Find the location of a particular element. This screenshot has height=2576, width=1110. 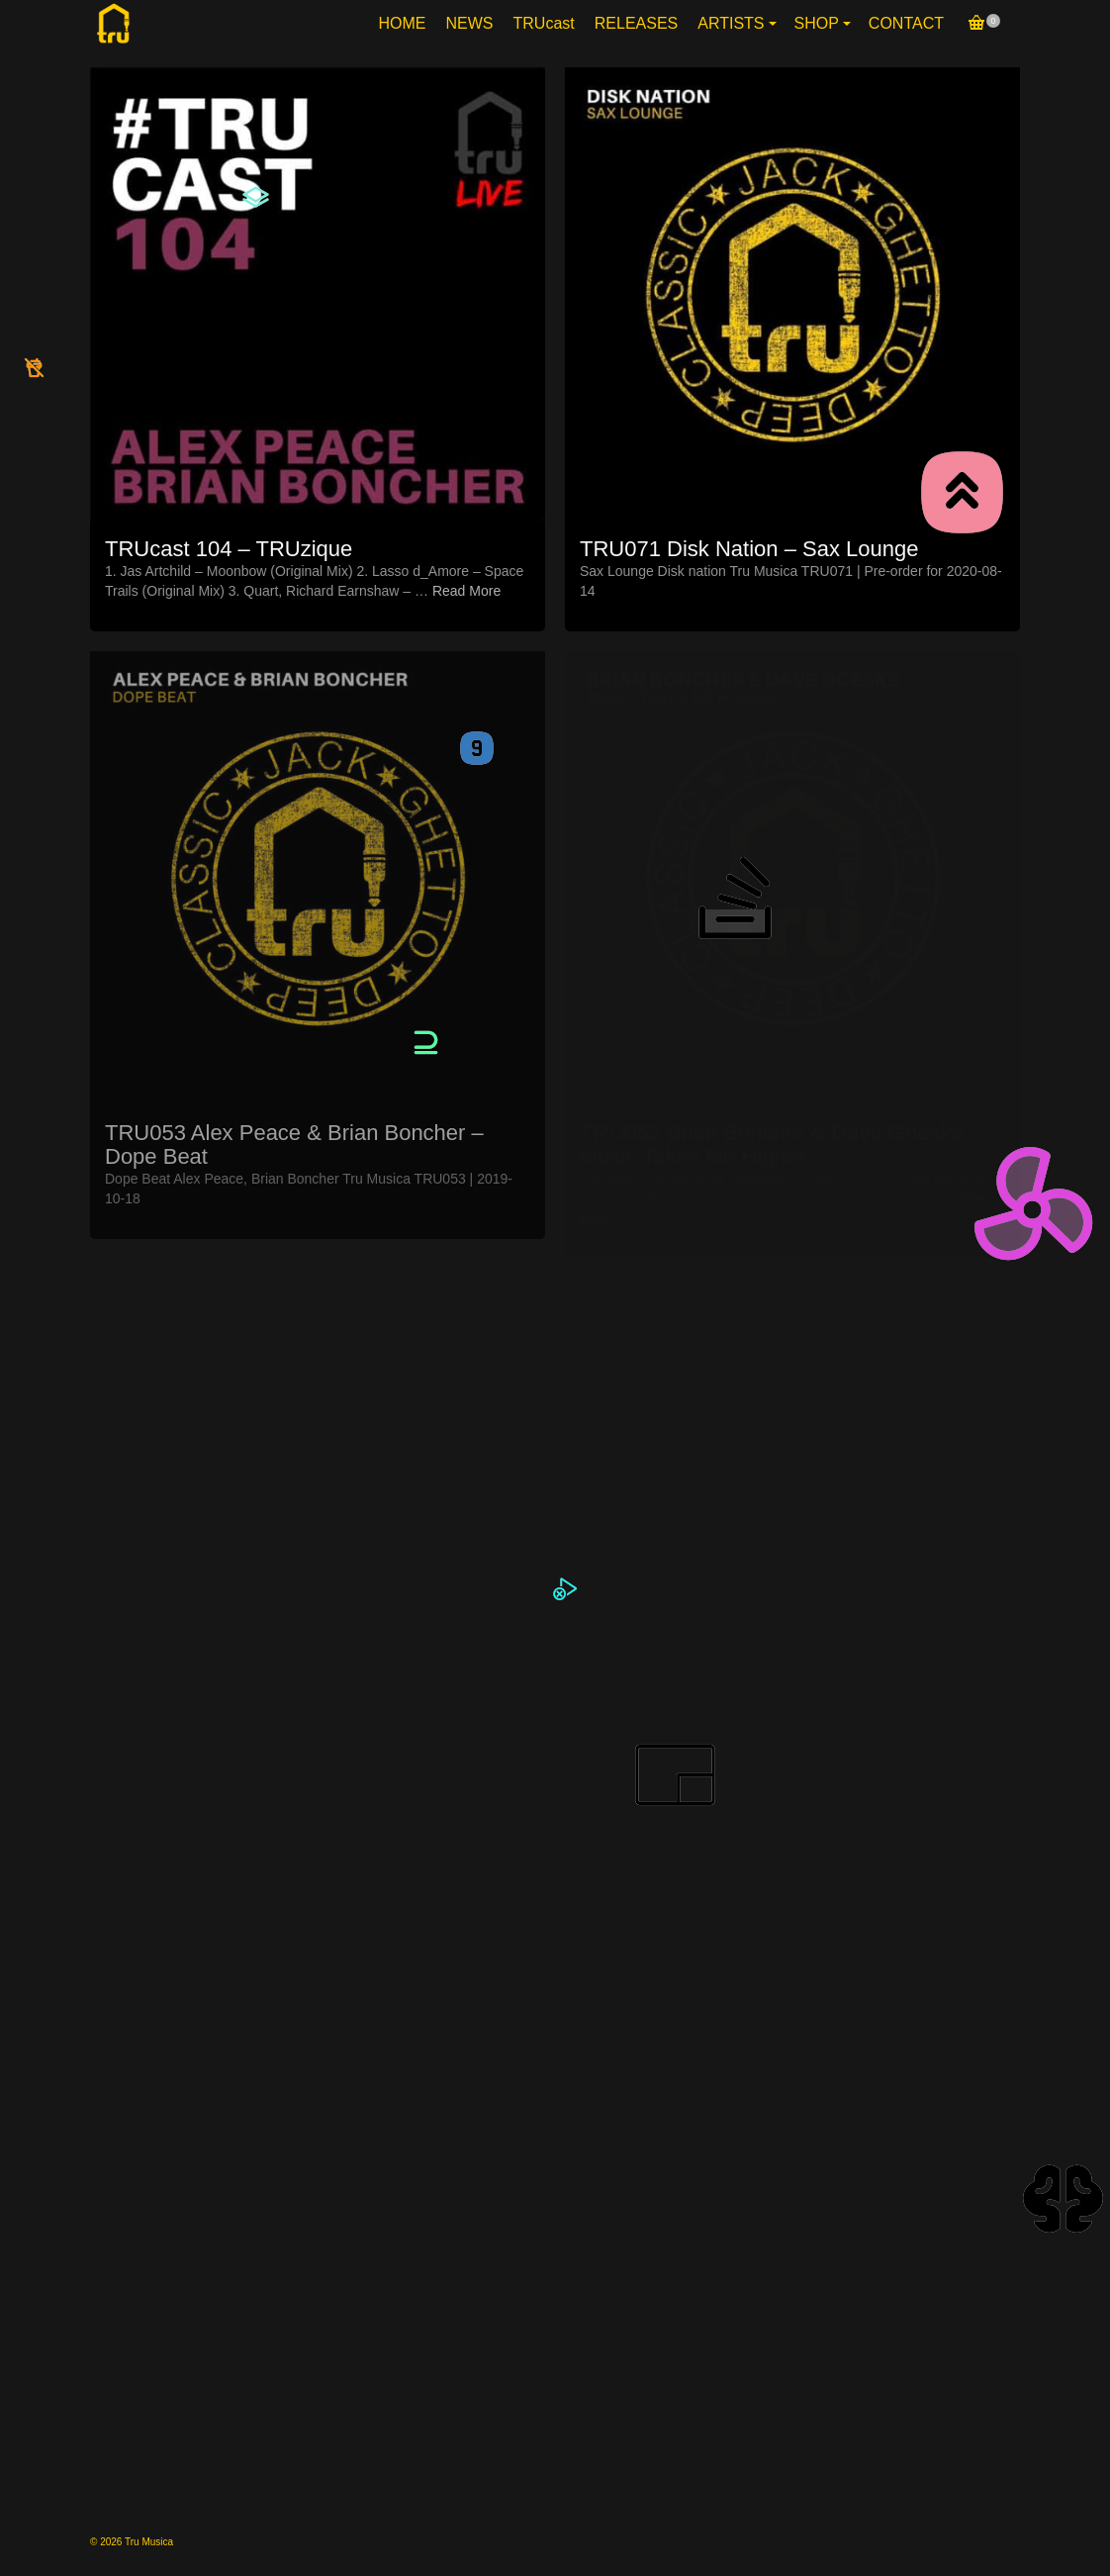

run with errors detected is located at coordinates (565, 1587).